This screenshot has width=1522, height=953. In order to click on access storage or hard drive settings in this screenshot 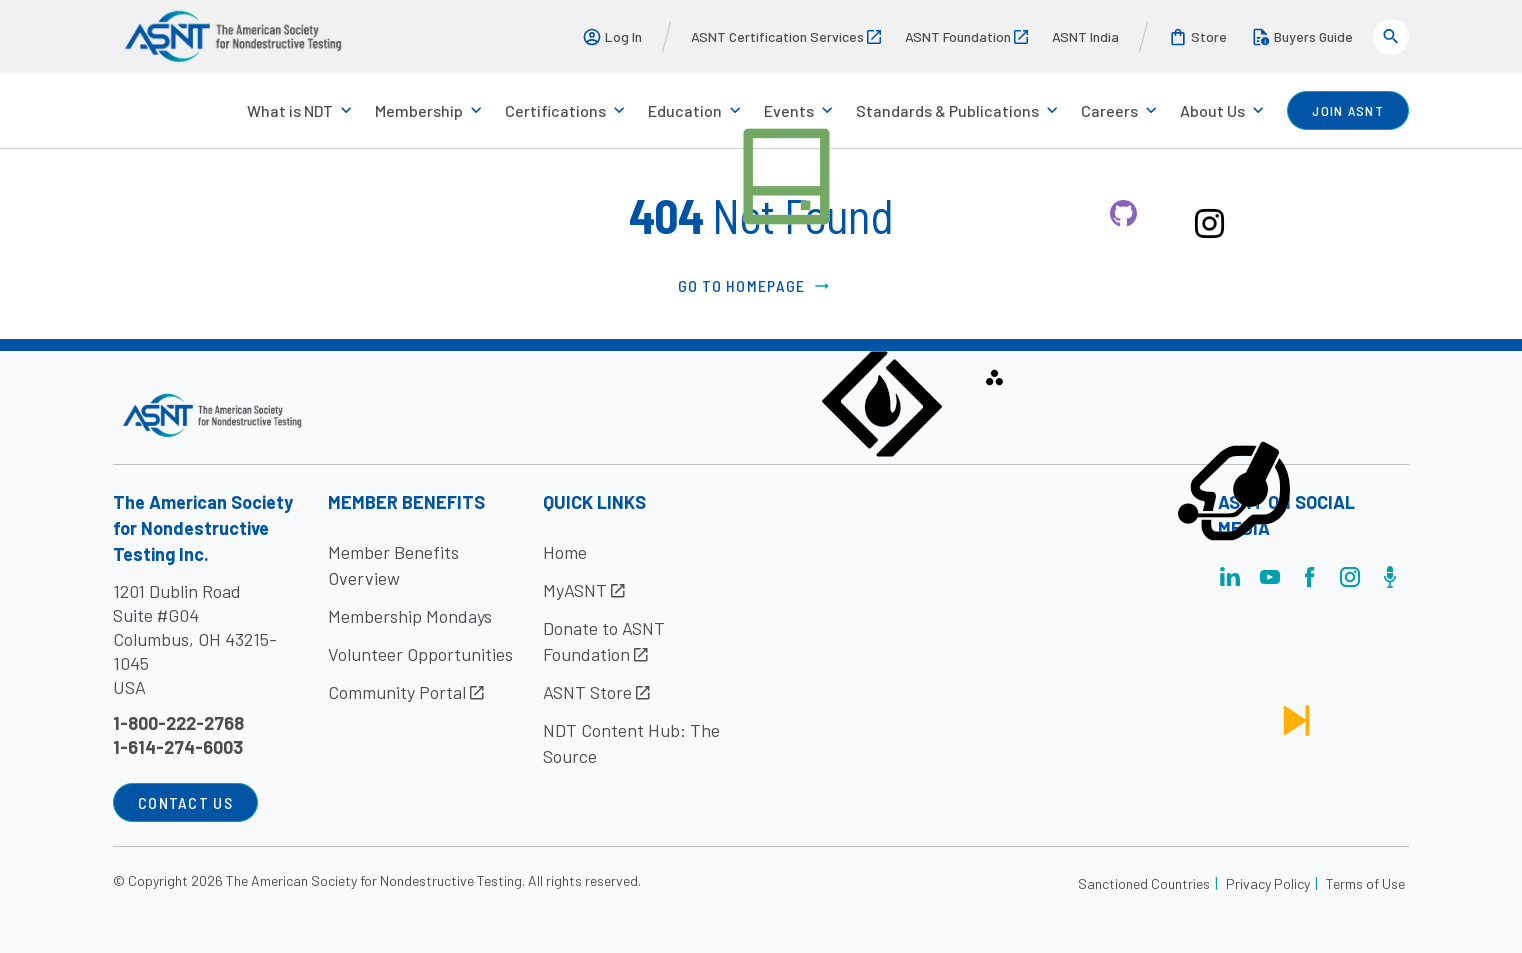, I will do `click(786, 176)`.